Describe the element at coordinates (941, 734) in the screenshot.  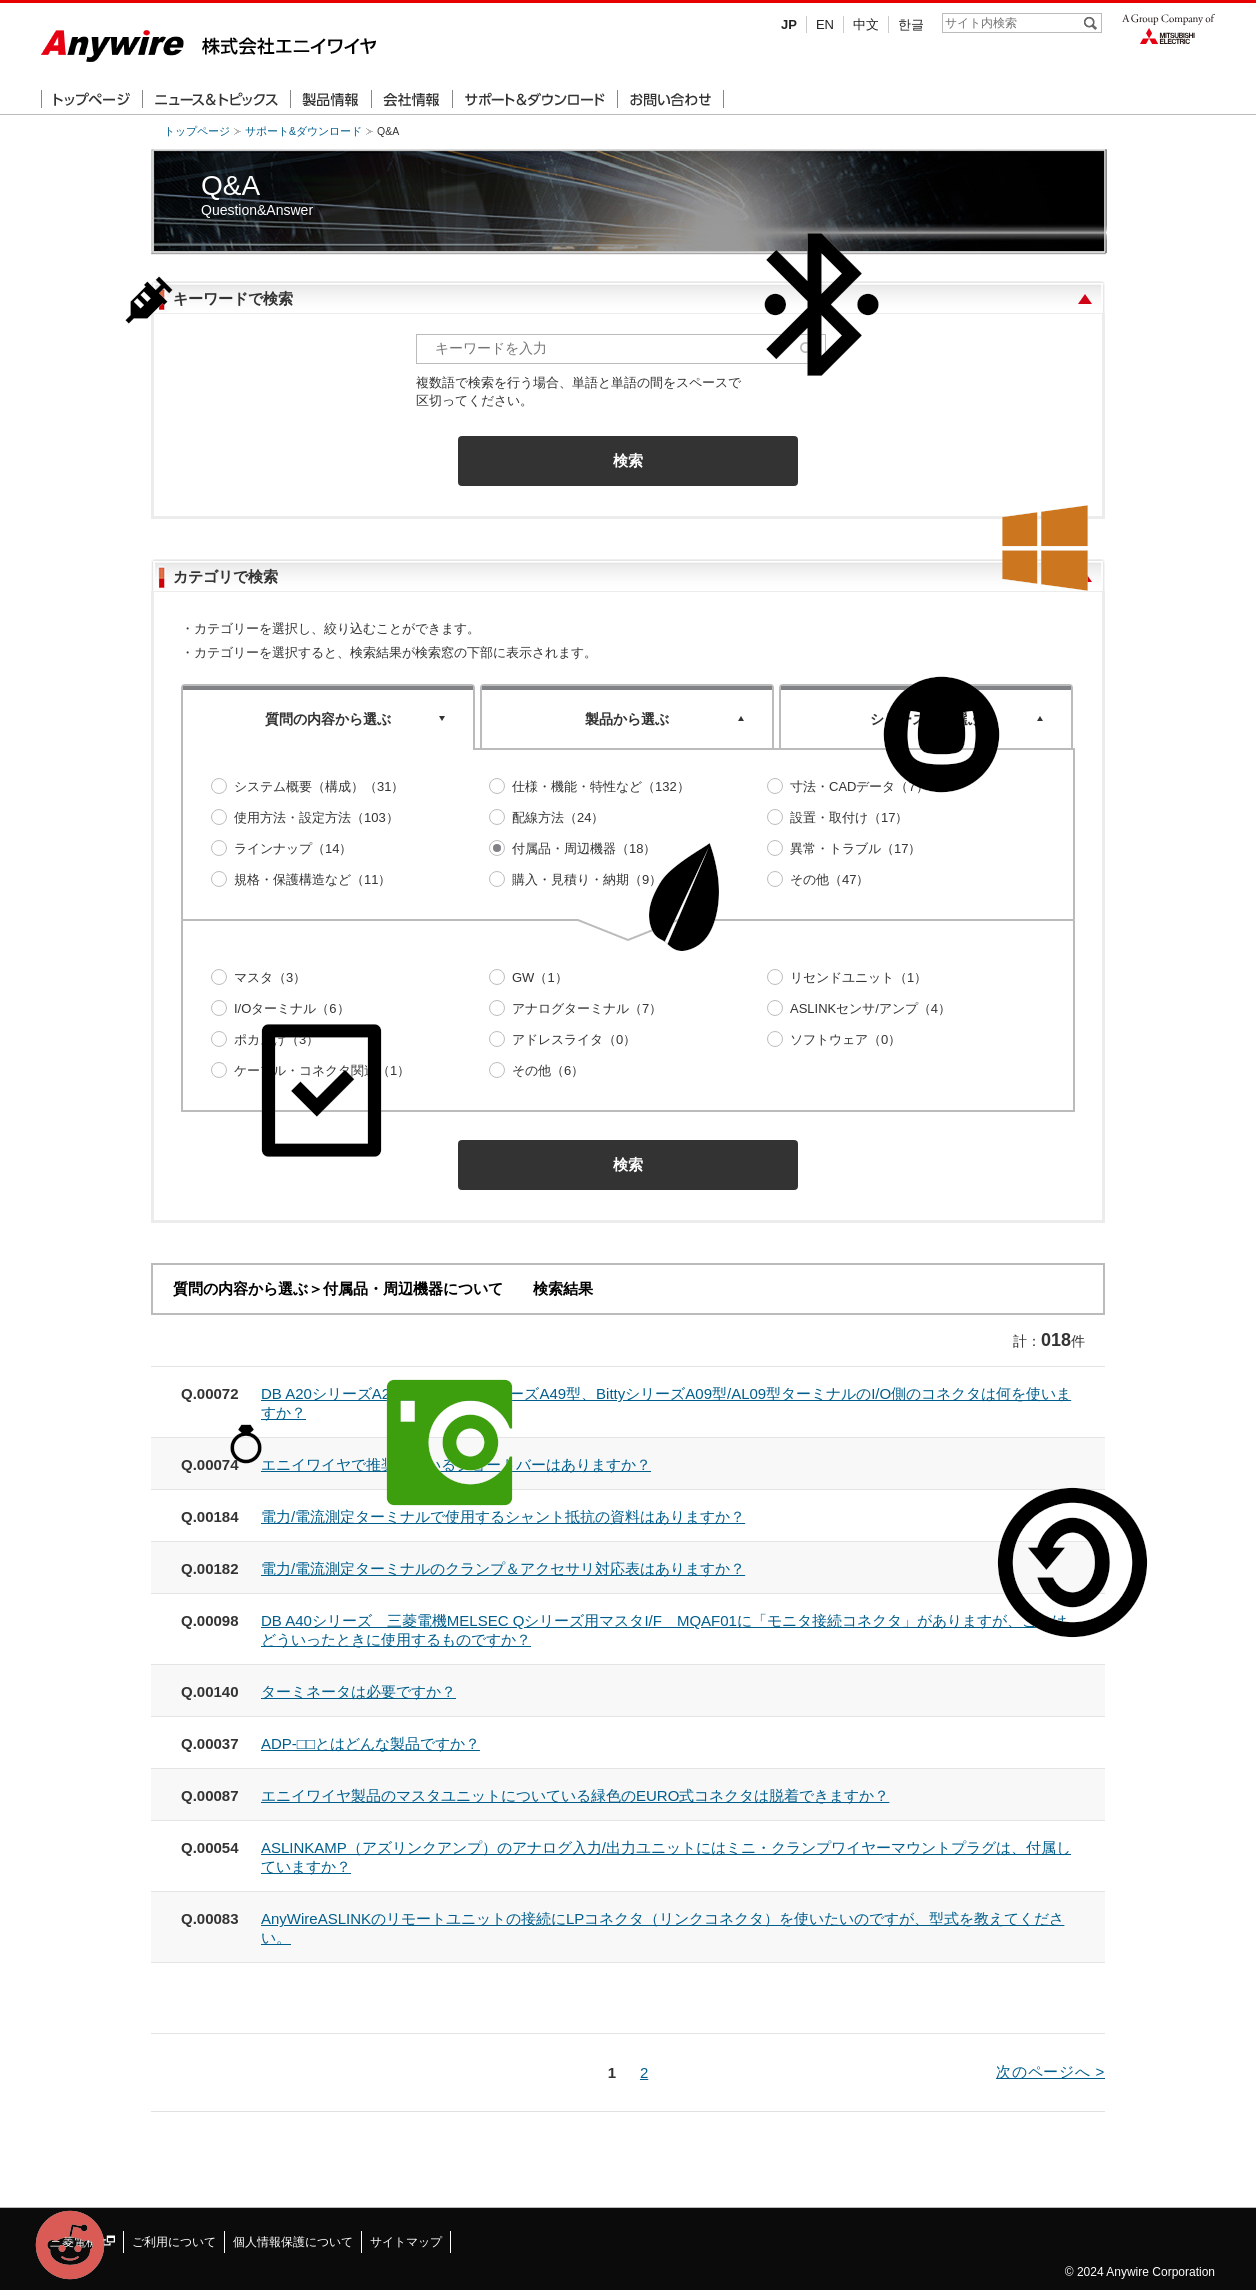
I see `umbraco CMS logo` at that location.